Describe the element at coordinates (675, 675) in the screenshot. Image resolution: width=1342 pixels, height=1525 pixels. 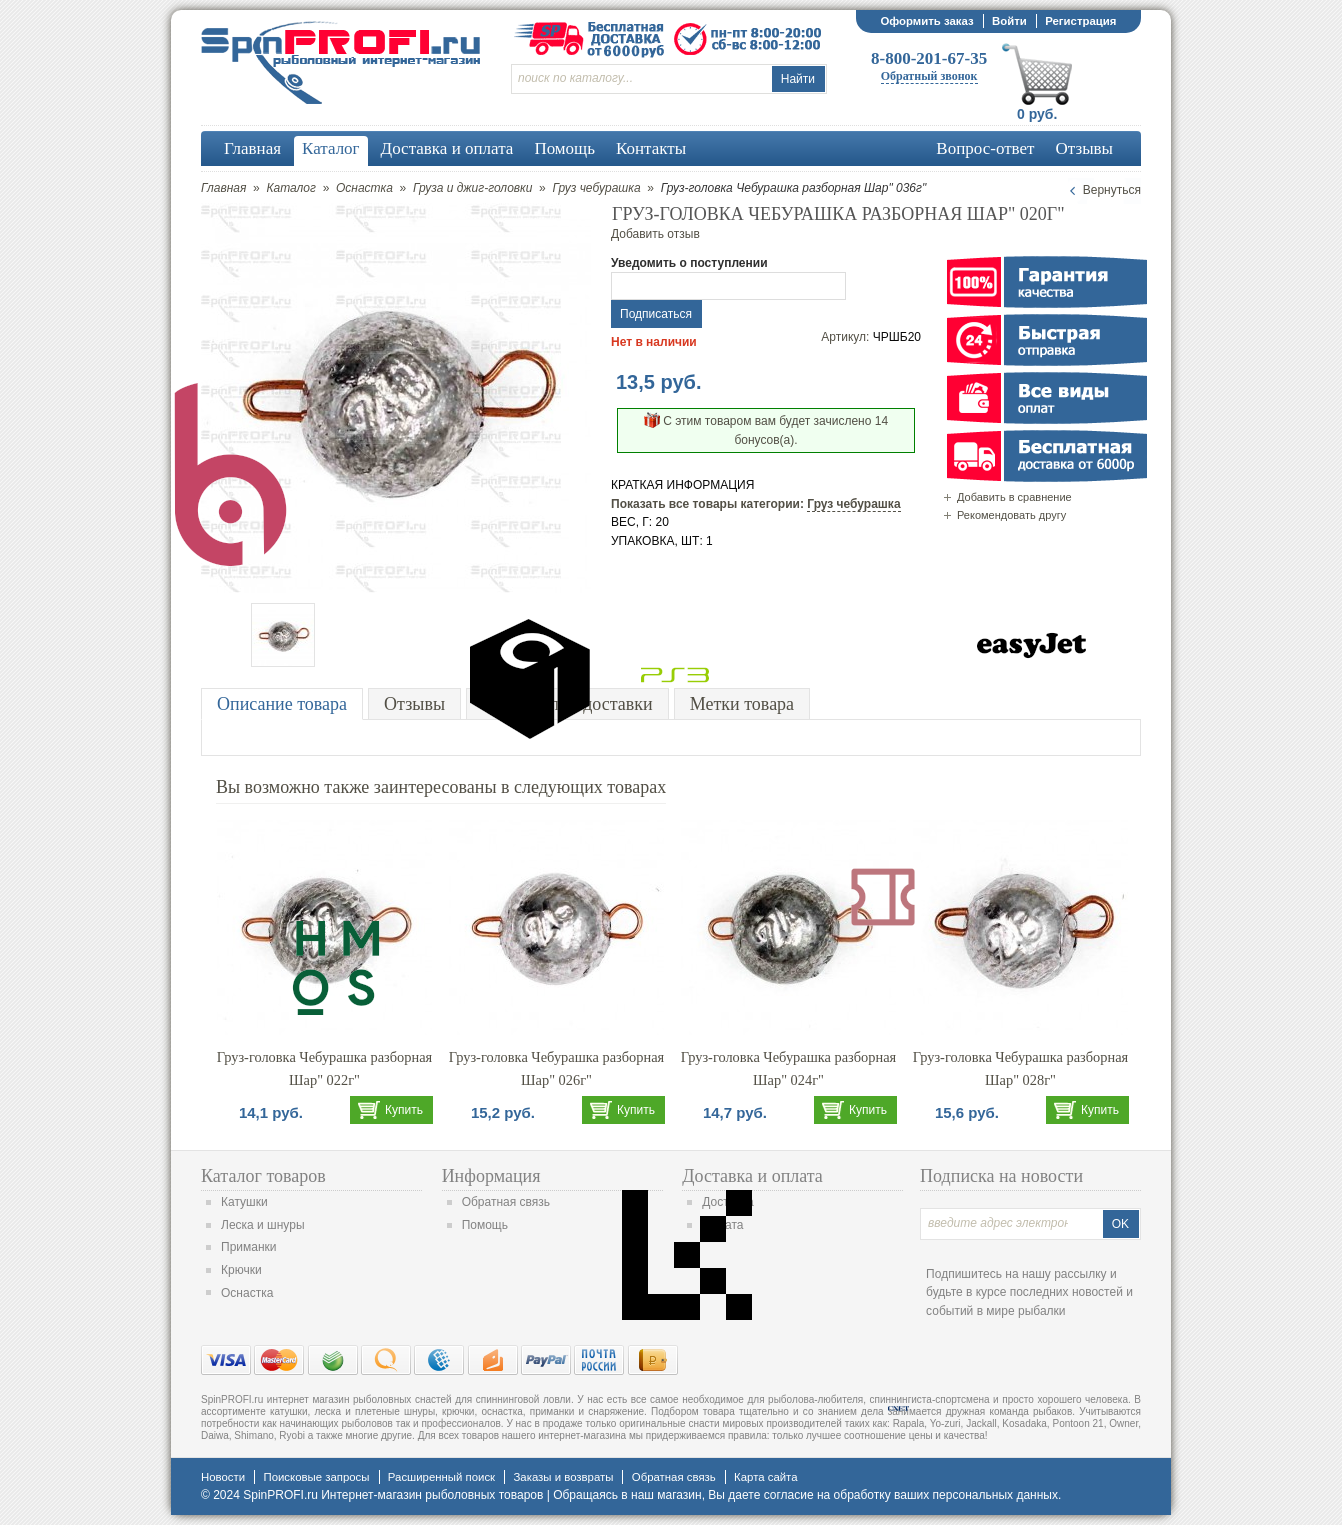
I see `PlayStation 3 brand logo` at that location.